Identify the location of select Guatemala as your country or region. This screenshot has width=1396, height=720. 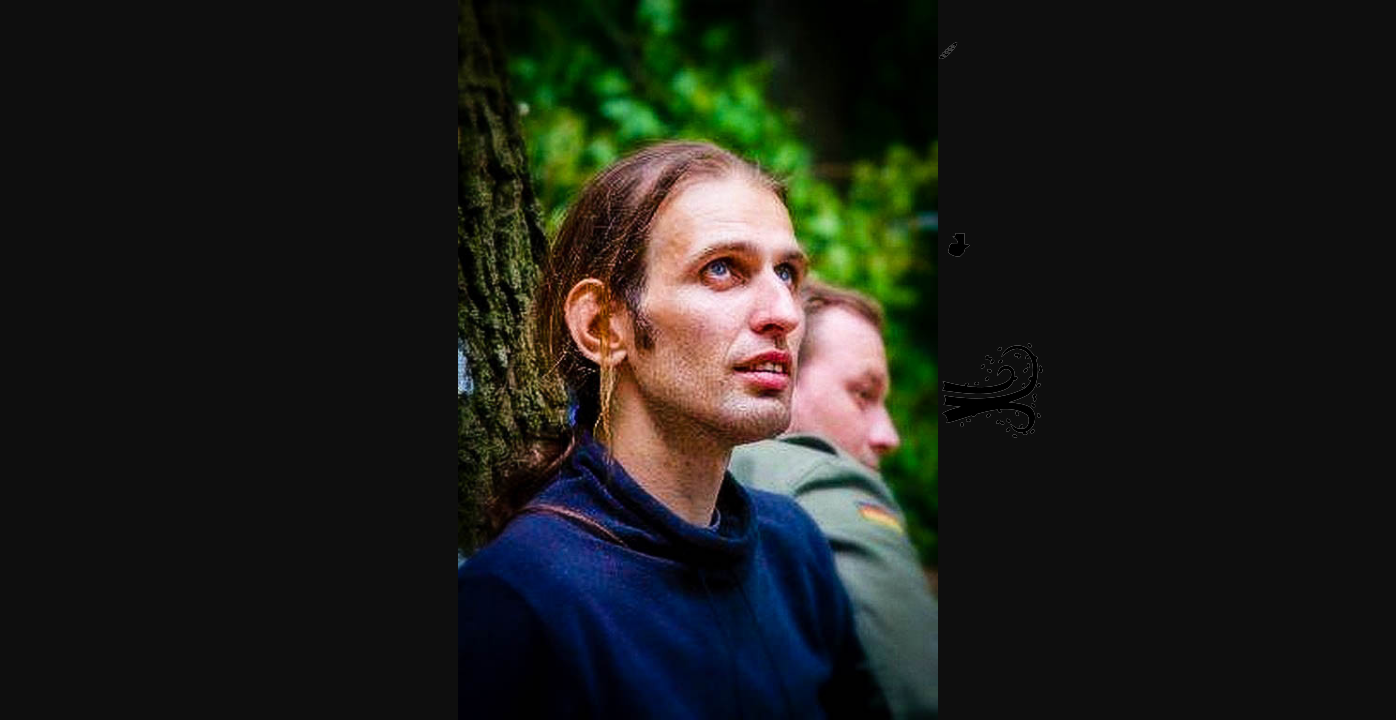
(959, 245).